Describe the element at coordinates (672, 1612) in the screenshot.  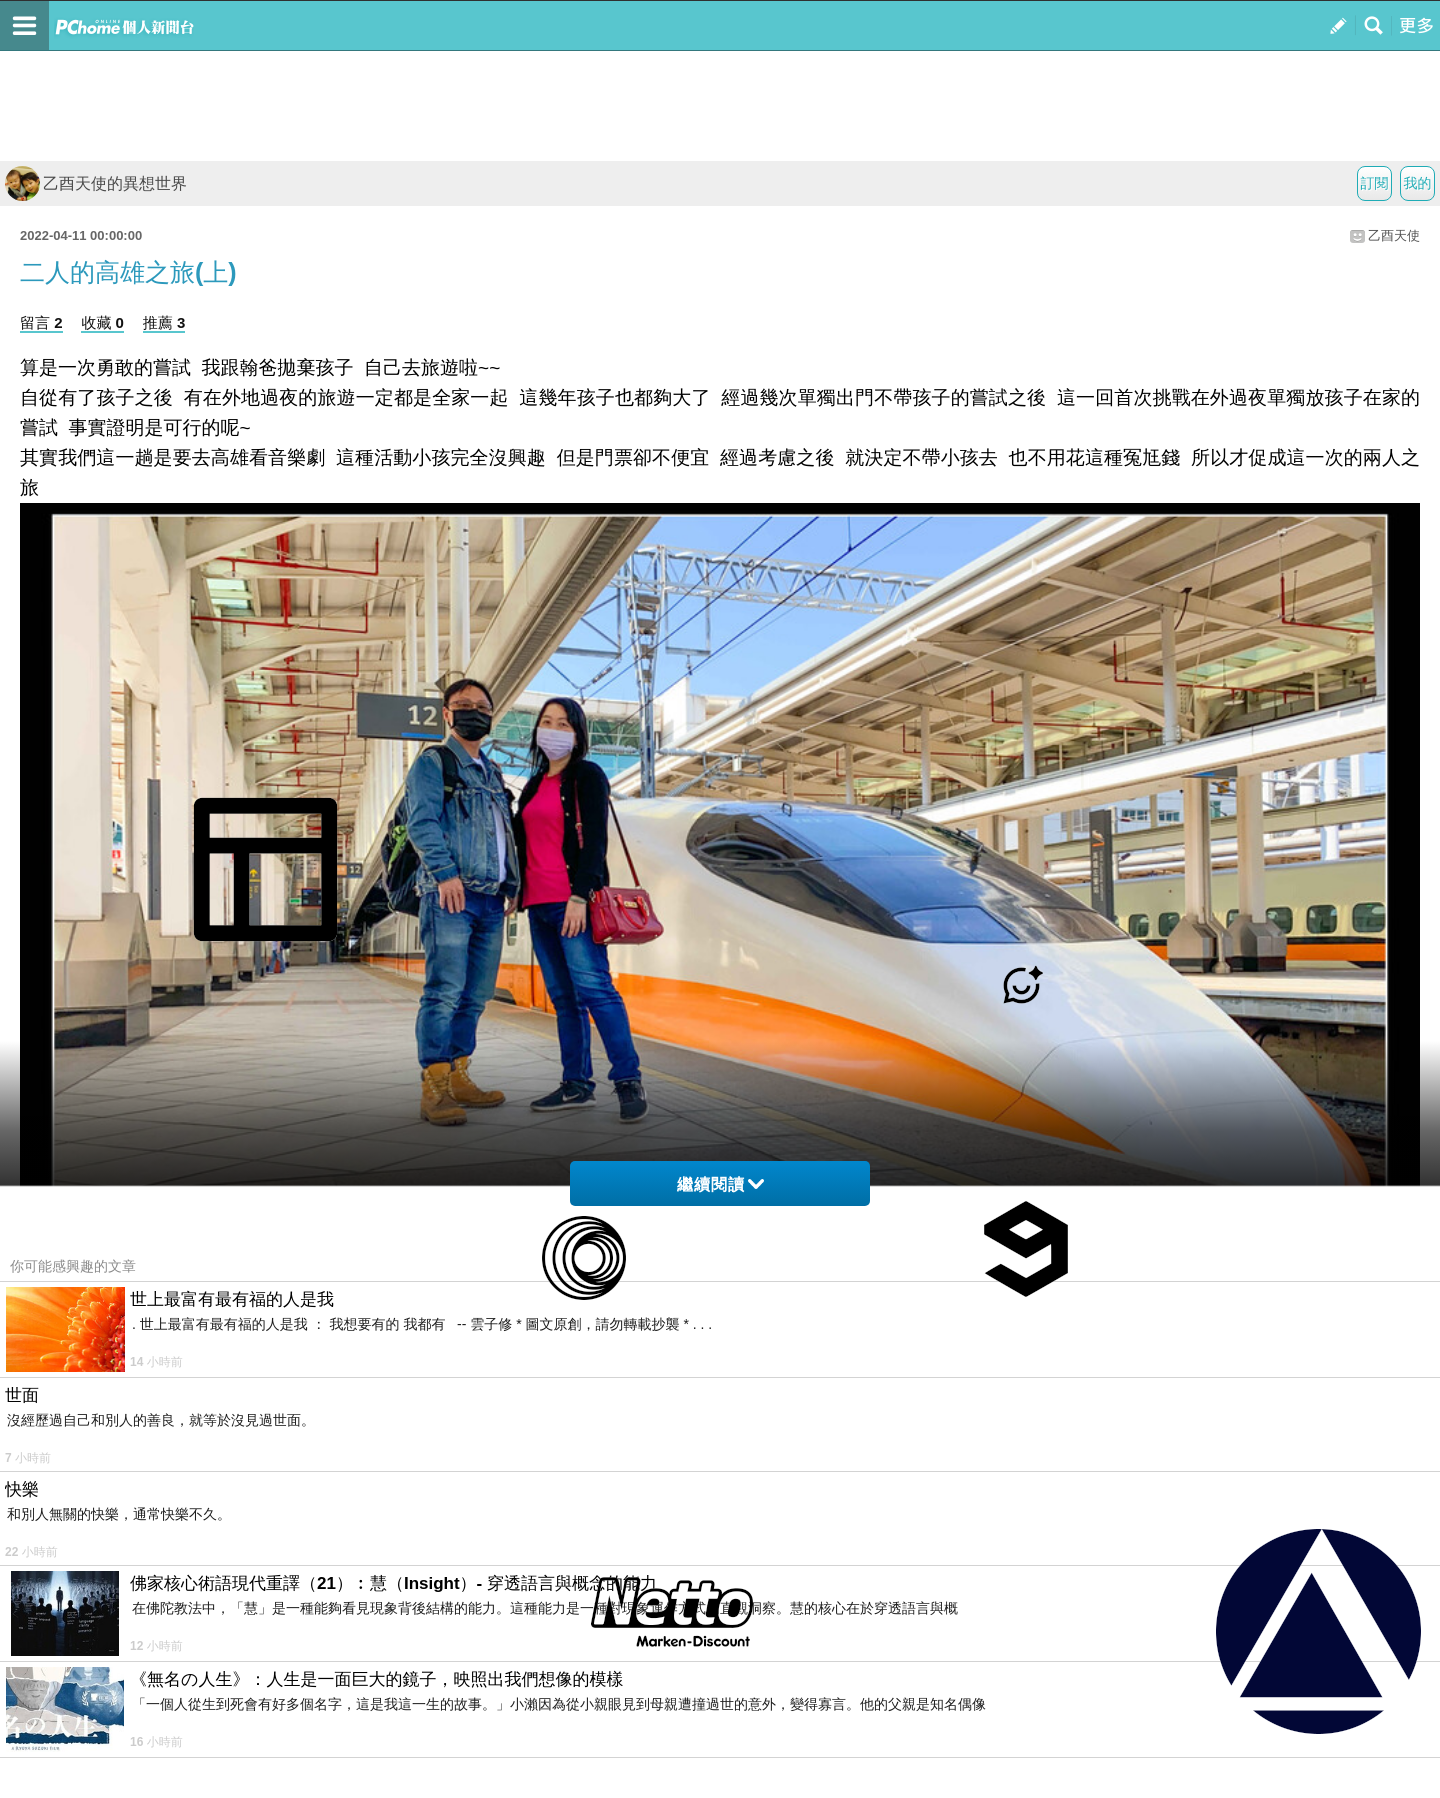
I see `open the Netto Marken-Discount app` at that location.